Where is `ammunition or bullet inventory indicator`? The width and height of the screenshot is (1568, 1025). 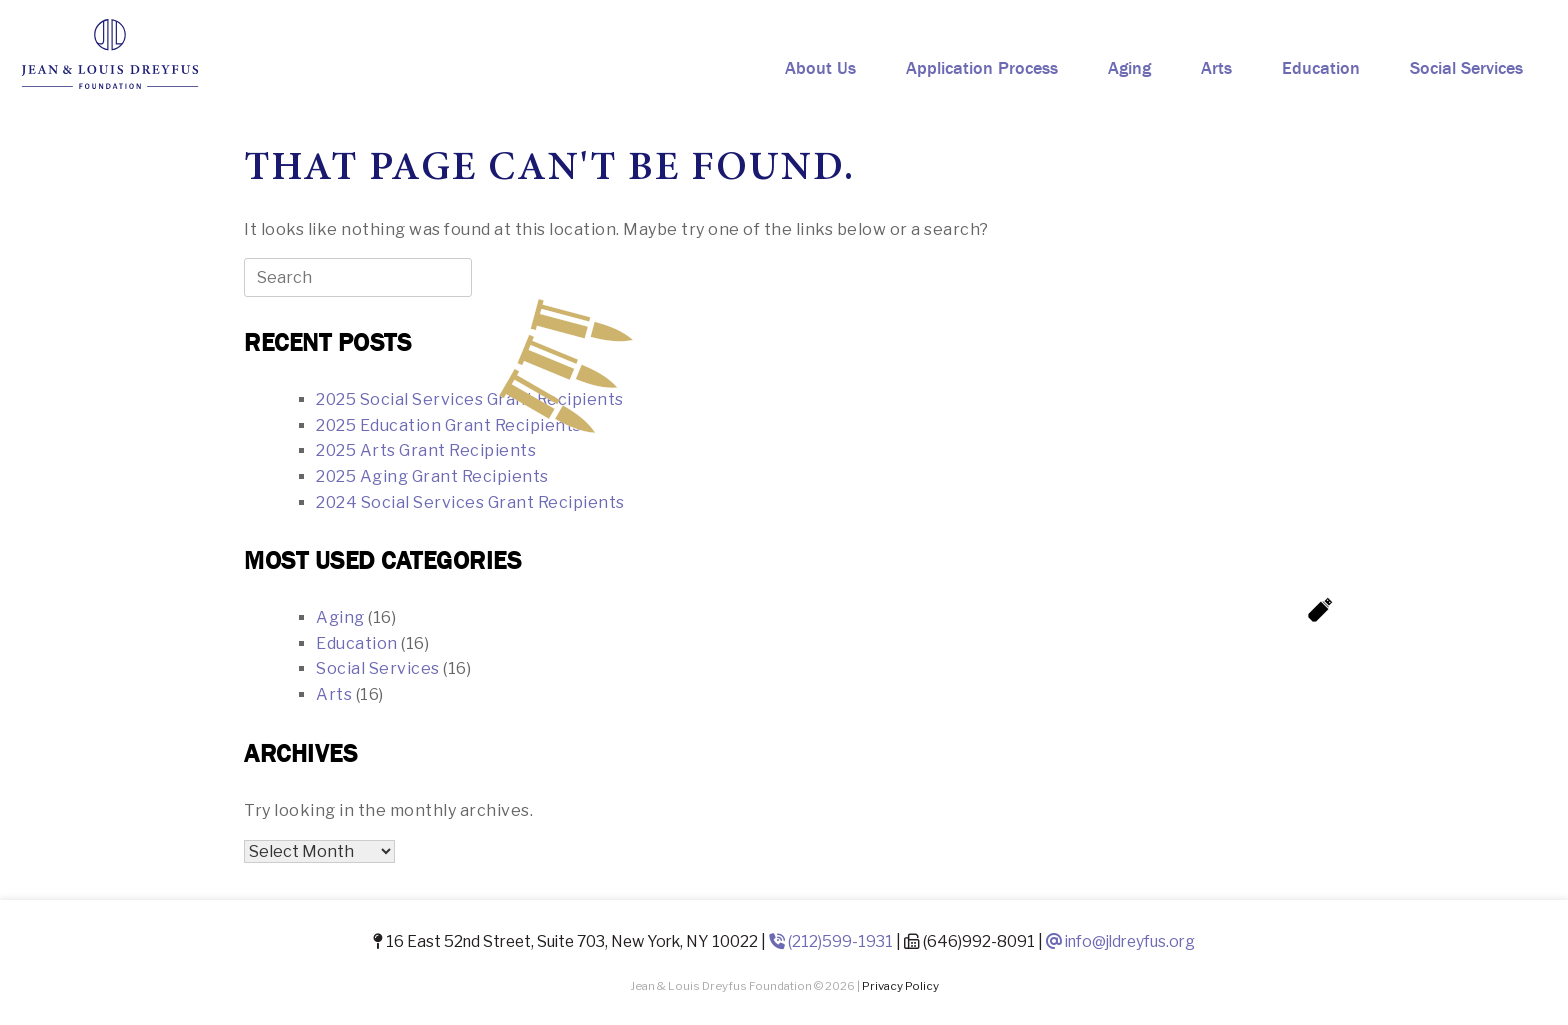 ammunition or bullet inventory indicator is located at coordinates (565, 366).